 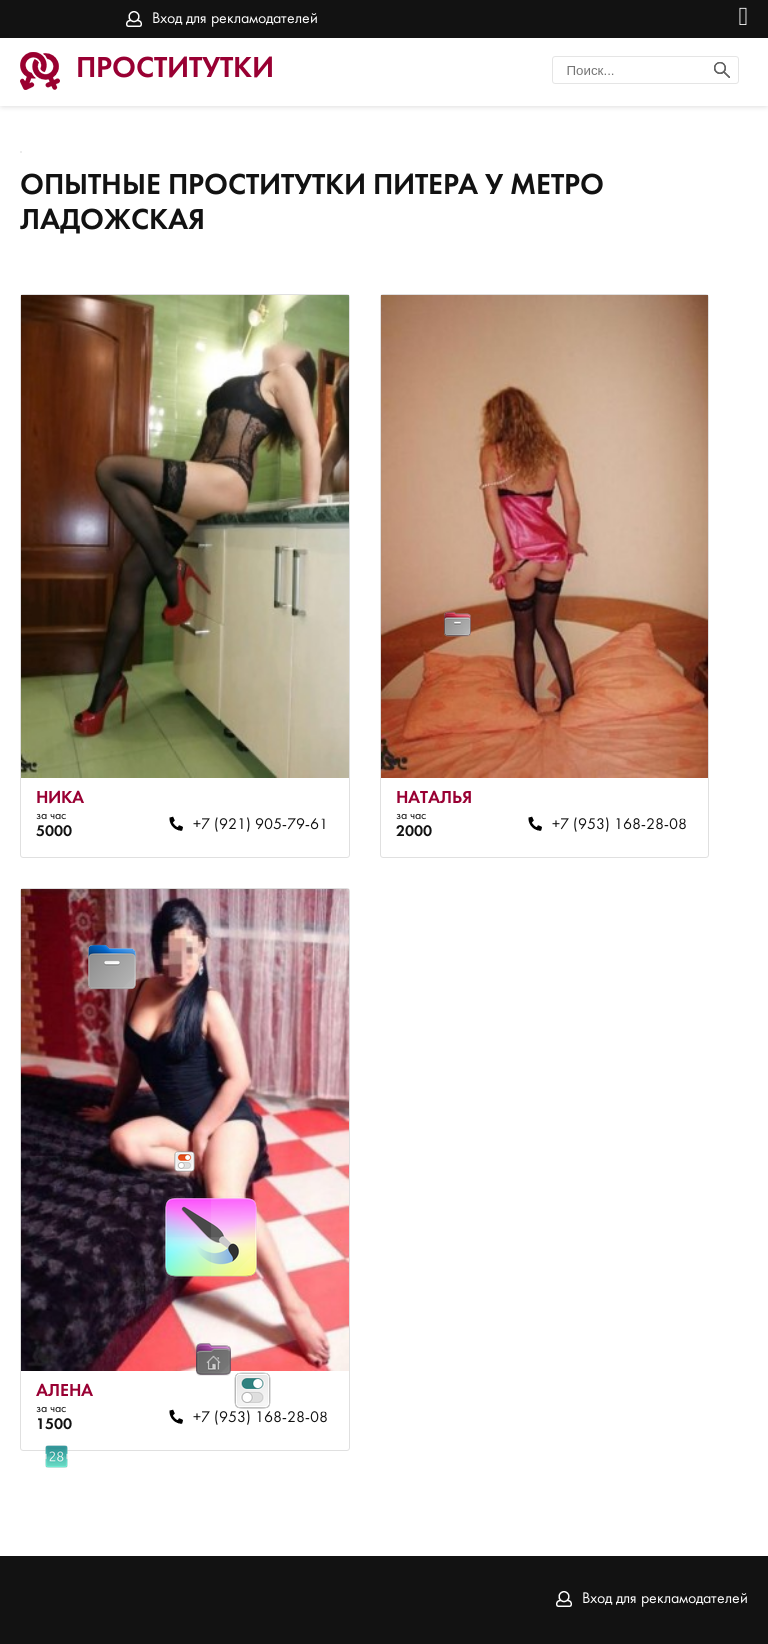 I want to click on access your home folder, so click(x=213, y=1358).